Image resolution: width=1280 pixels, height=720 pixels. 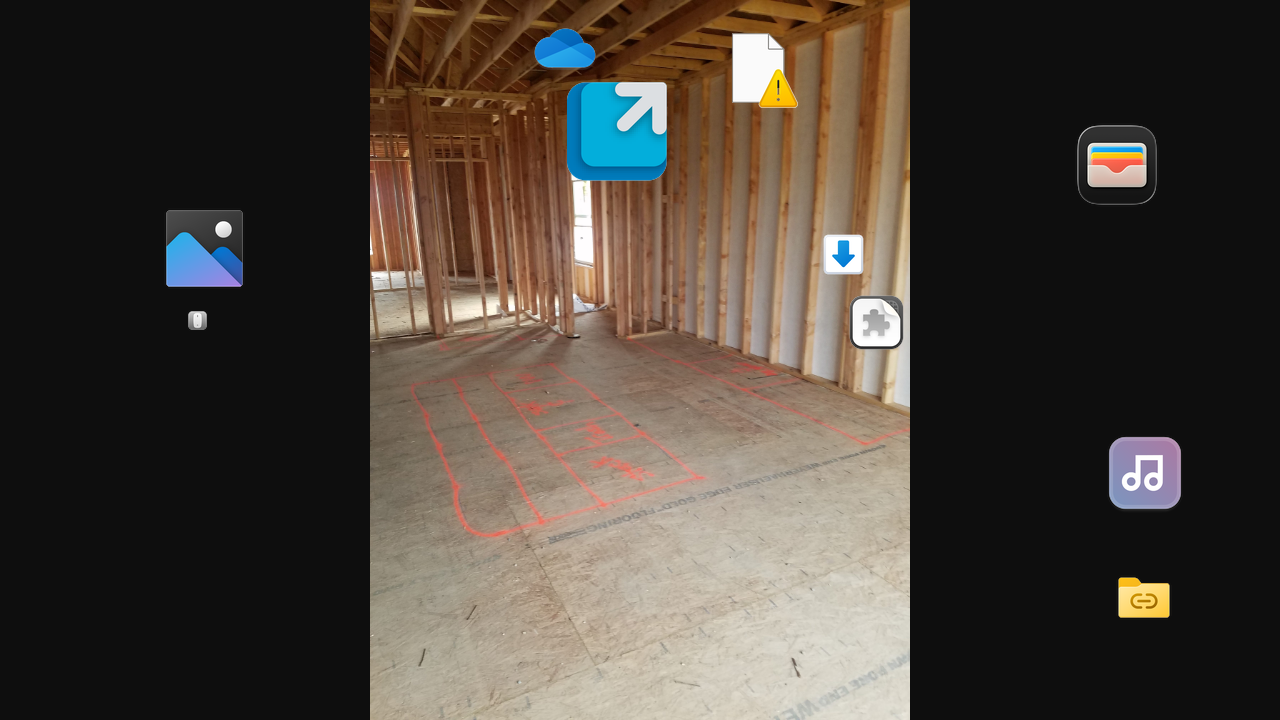 What do you see at coordinates (1144, 599) in the screenshot?
I see `open folder containing saved links or shortcuts` at bounding box center [1144, 599].